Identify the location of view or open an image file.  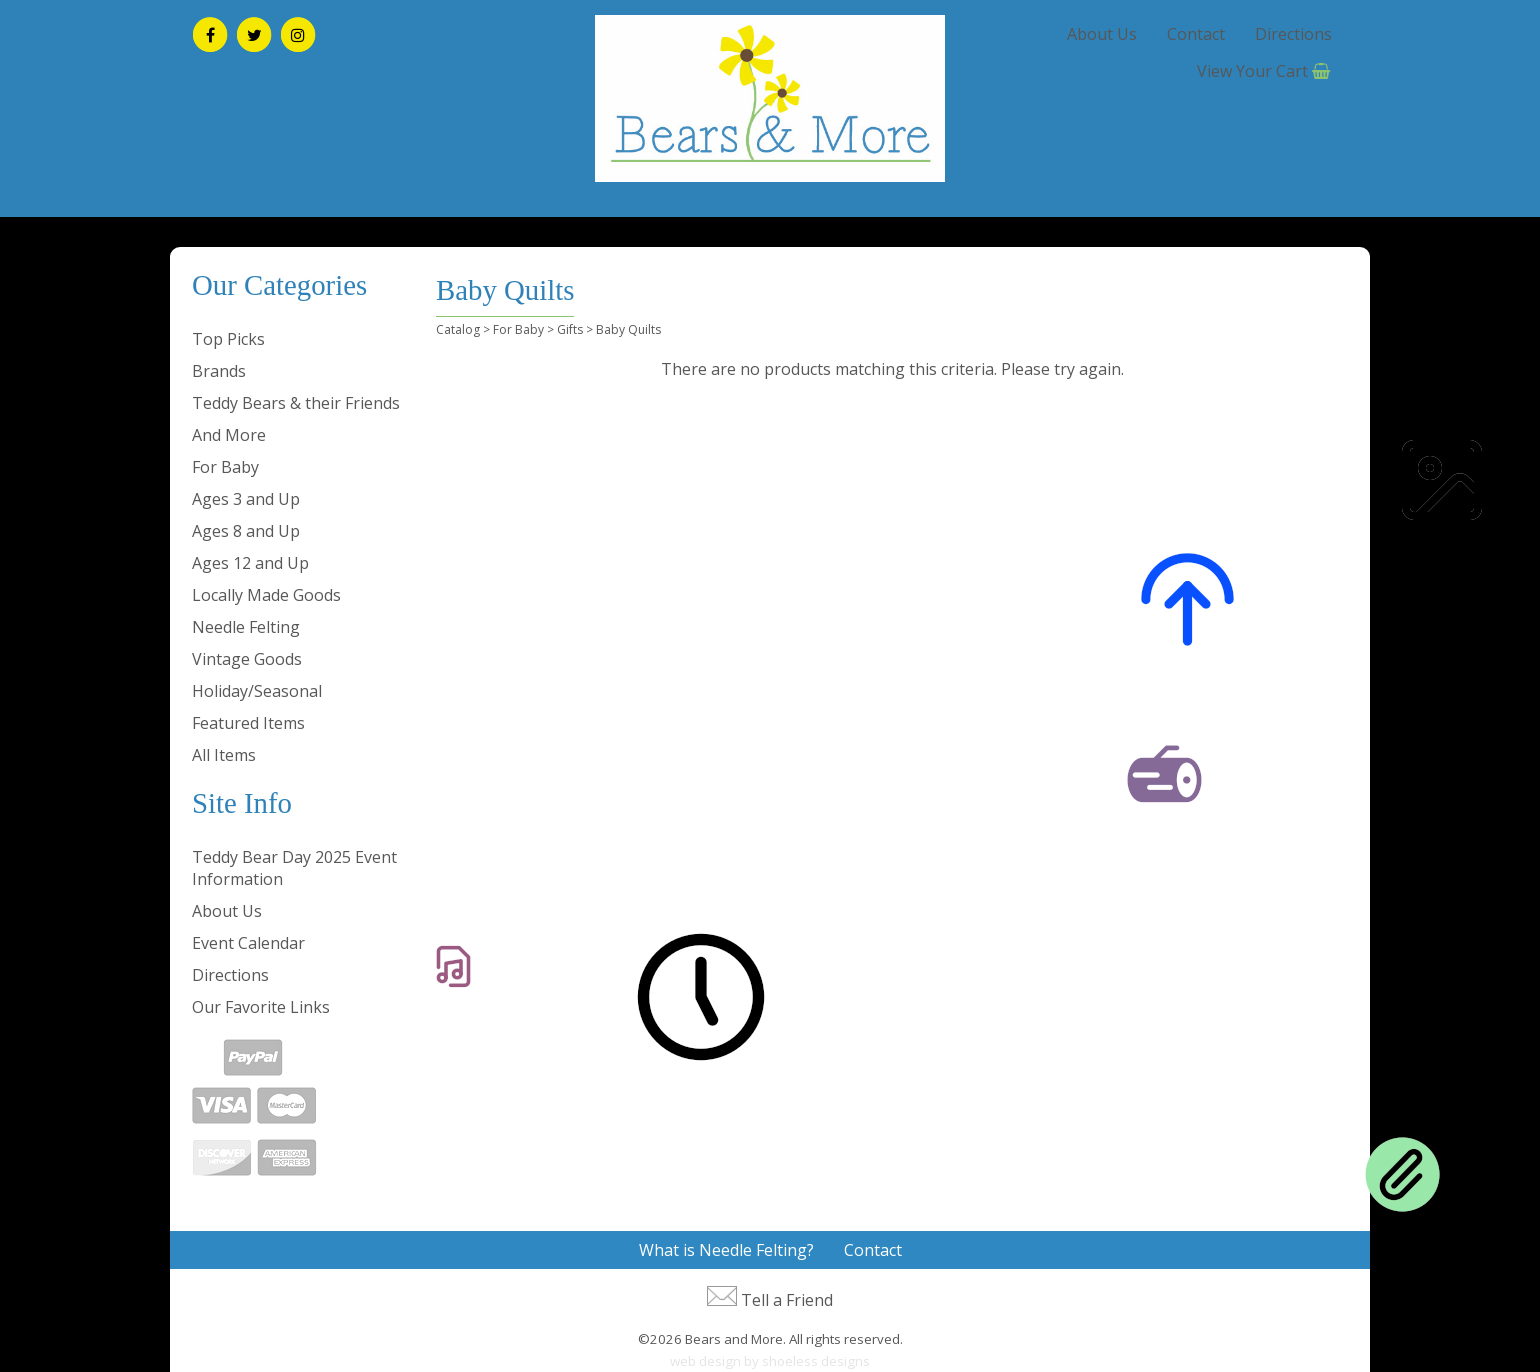
(1442, 480).